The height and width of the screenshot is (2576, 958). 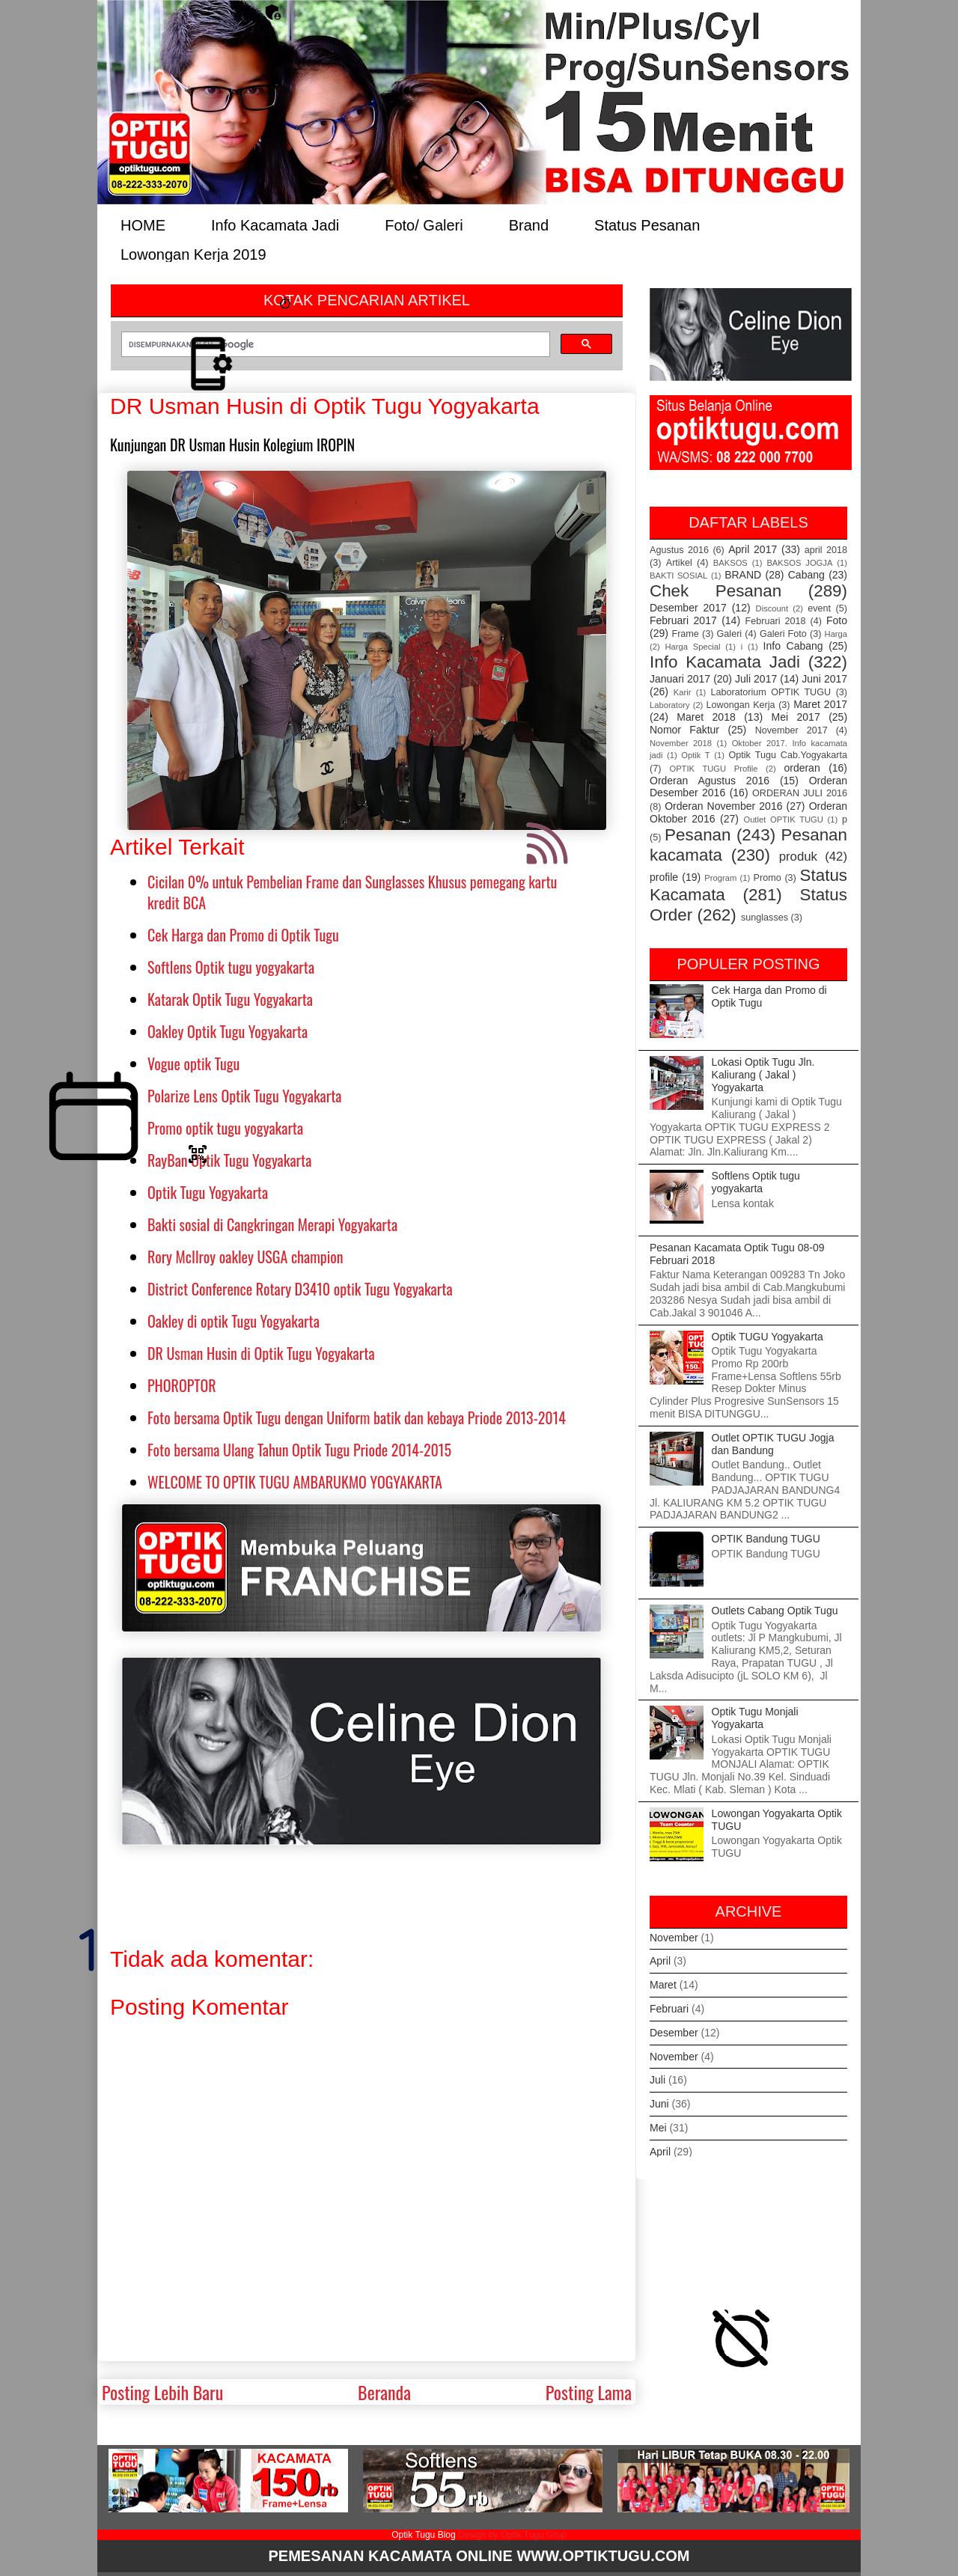 I want to click on indicates first place or top ranking, so click(x=89, y=1950).